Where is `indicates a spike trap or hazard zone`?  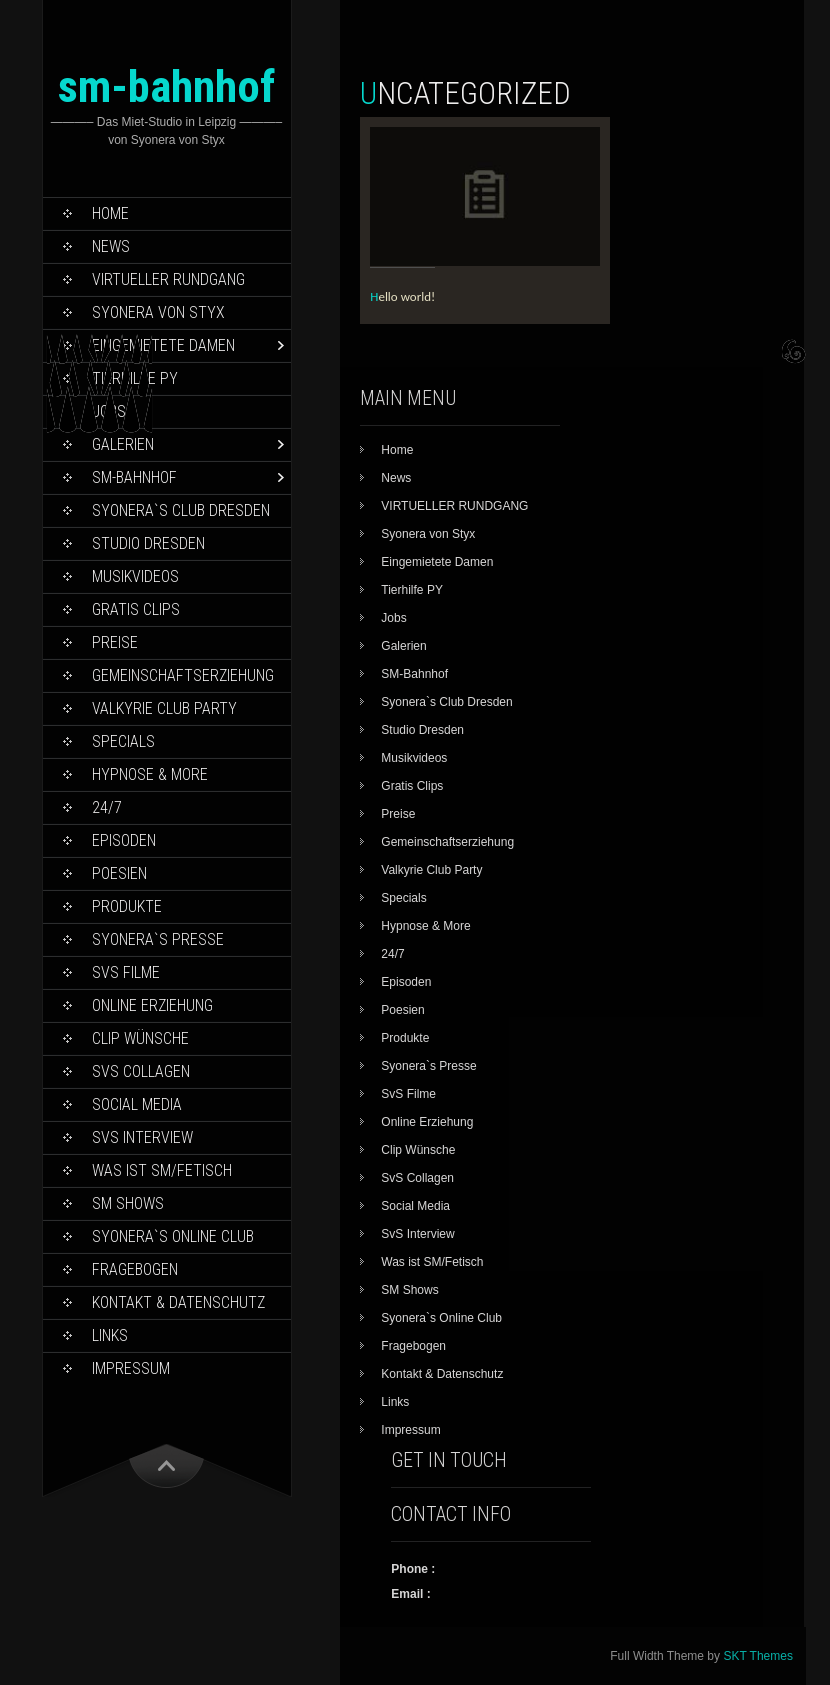
indicates a spike trap or hazard zone is located at coordinates (99, 380).